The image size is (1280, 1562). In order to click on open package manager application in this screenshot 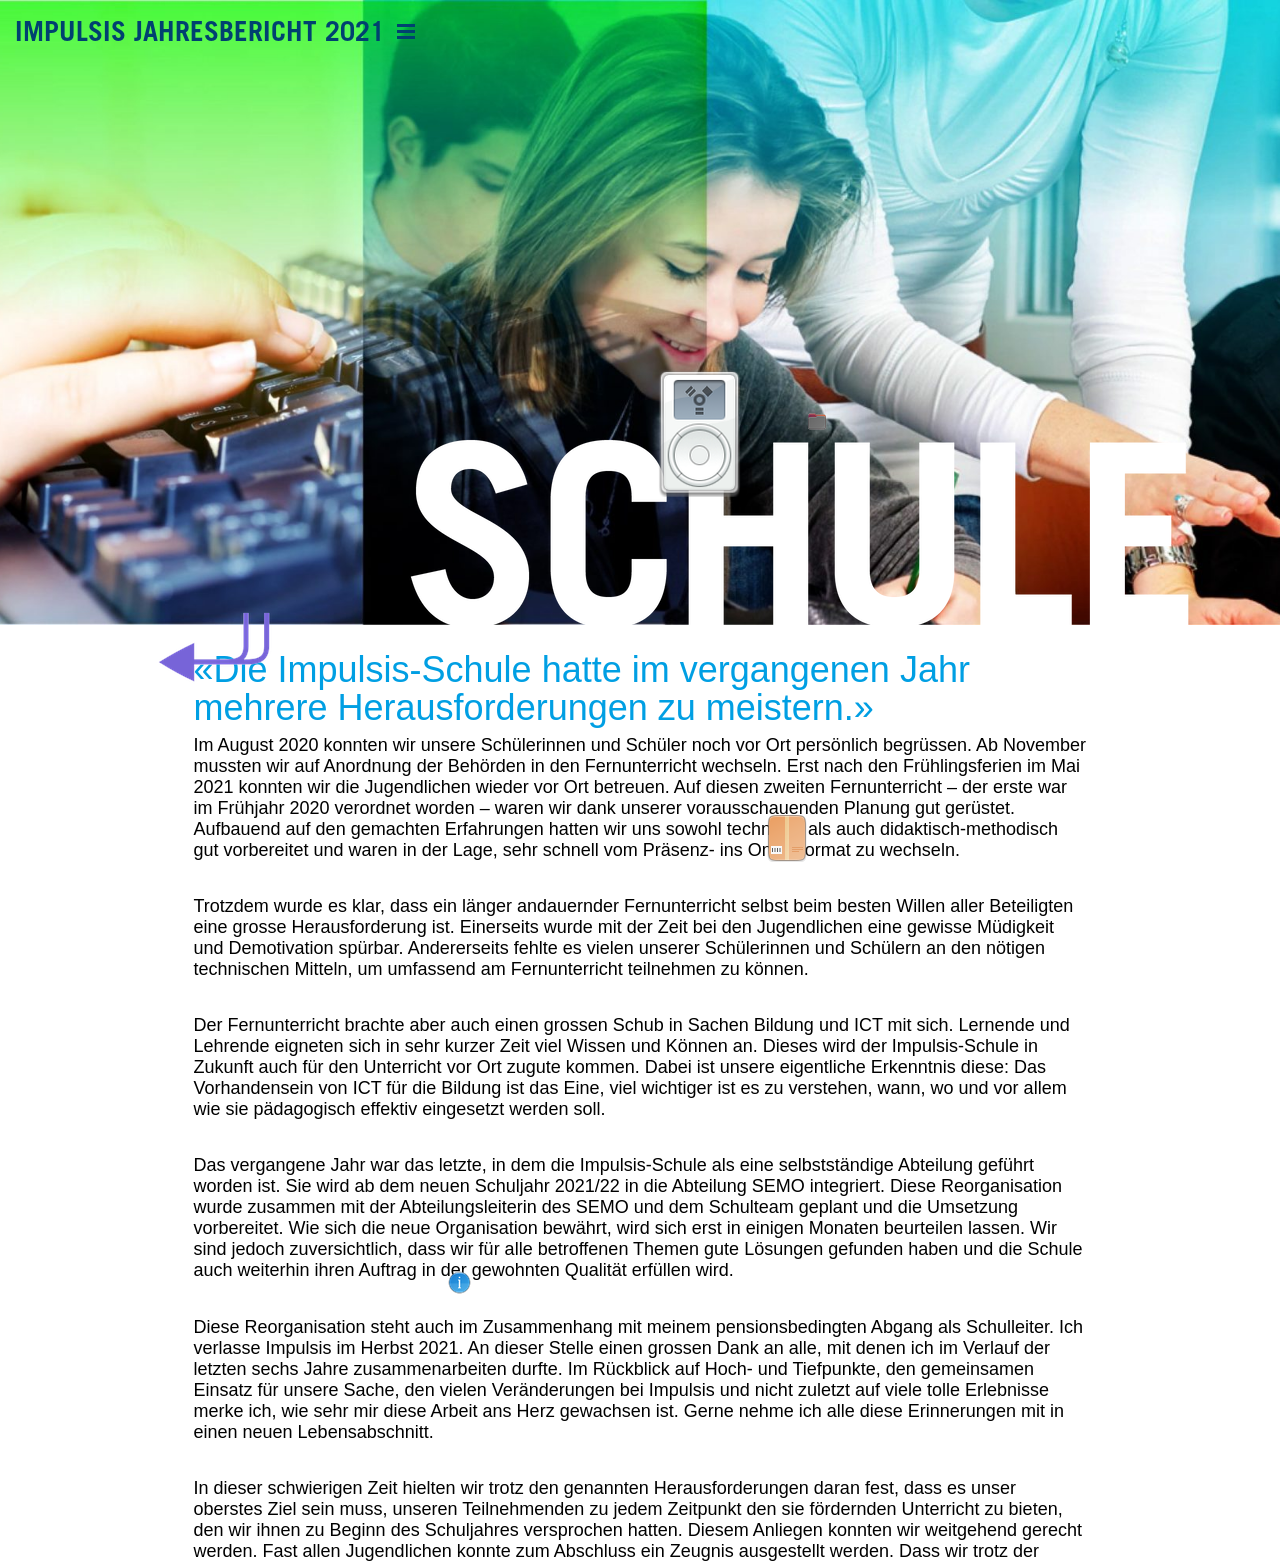, I will do `click(787, 838)`.